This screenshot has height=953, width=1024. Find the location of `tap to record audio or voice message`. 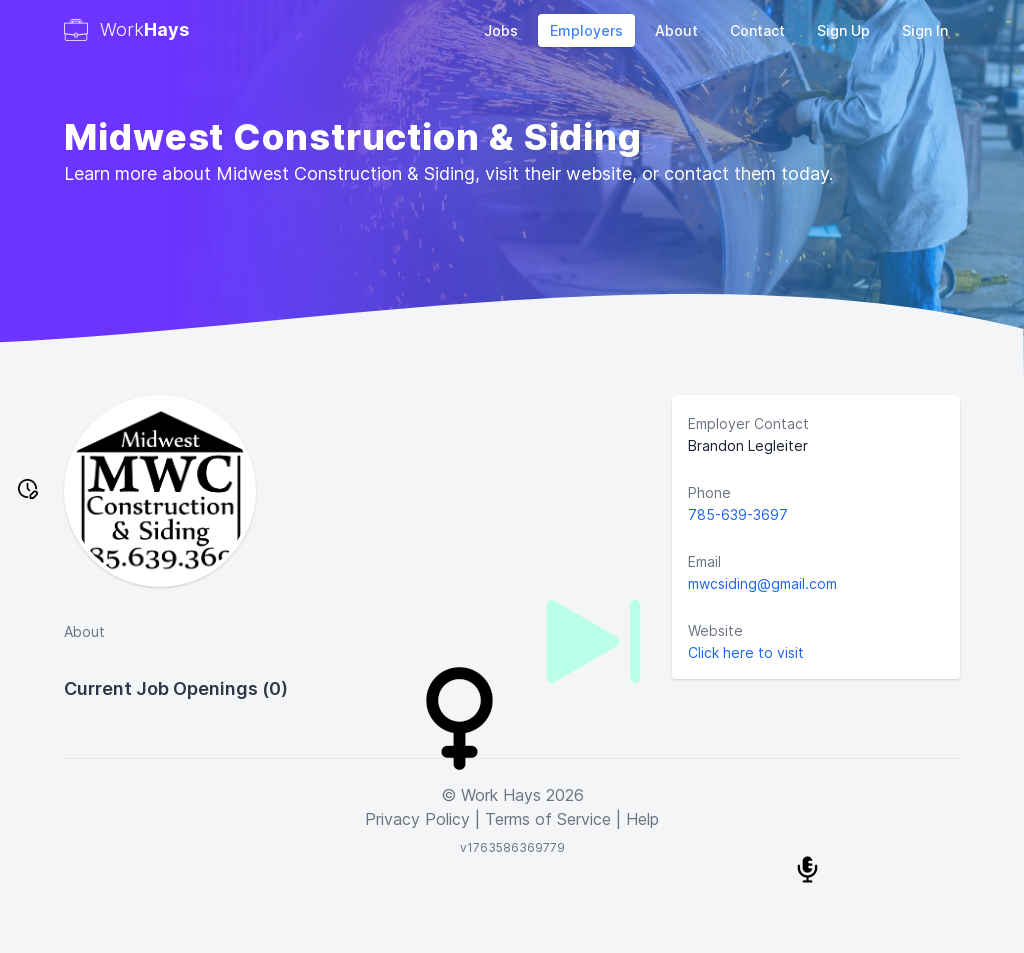

tap to record audio or voice message is located at coordinates (807, 869).